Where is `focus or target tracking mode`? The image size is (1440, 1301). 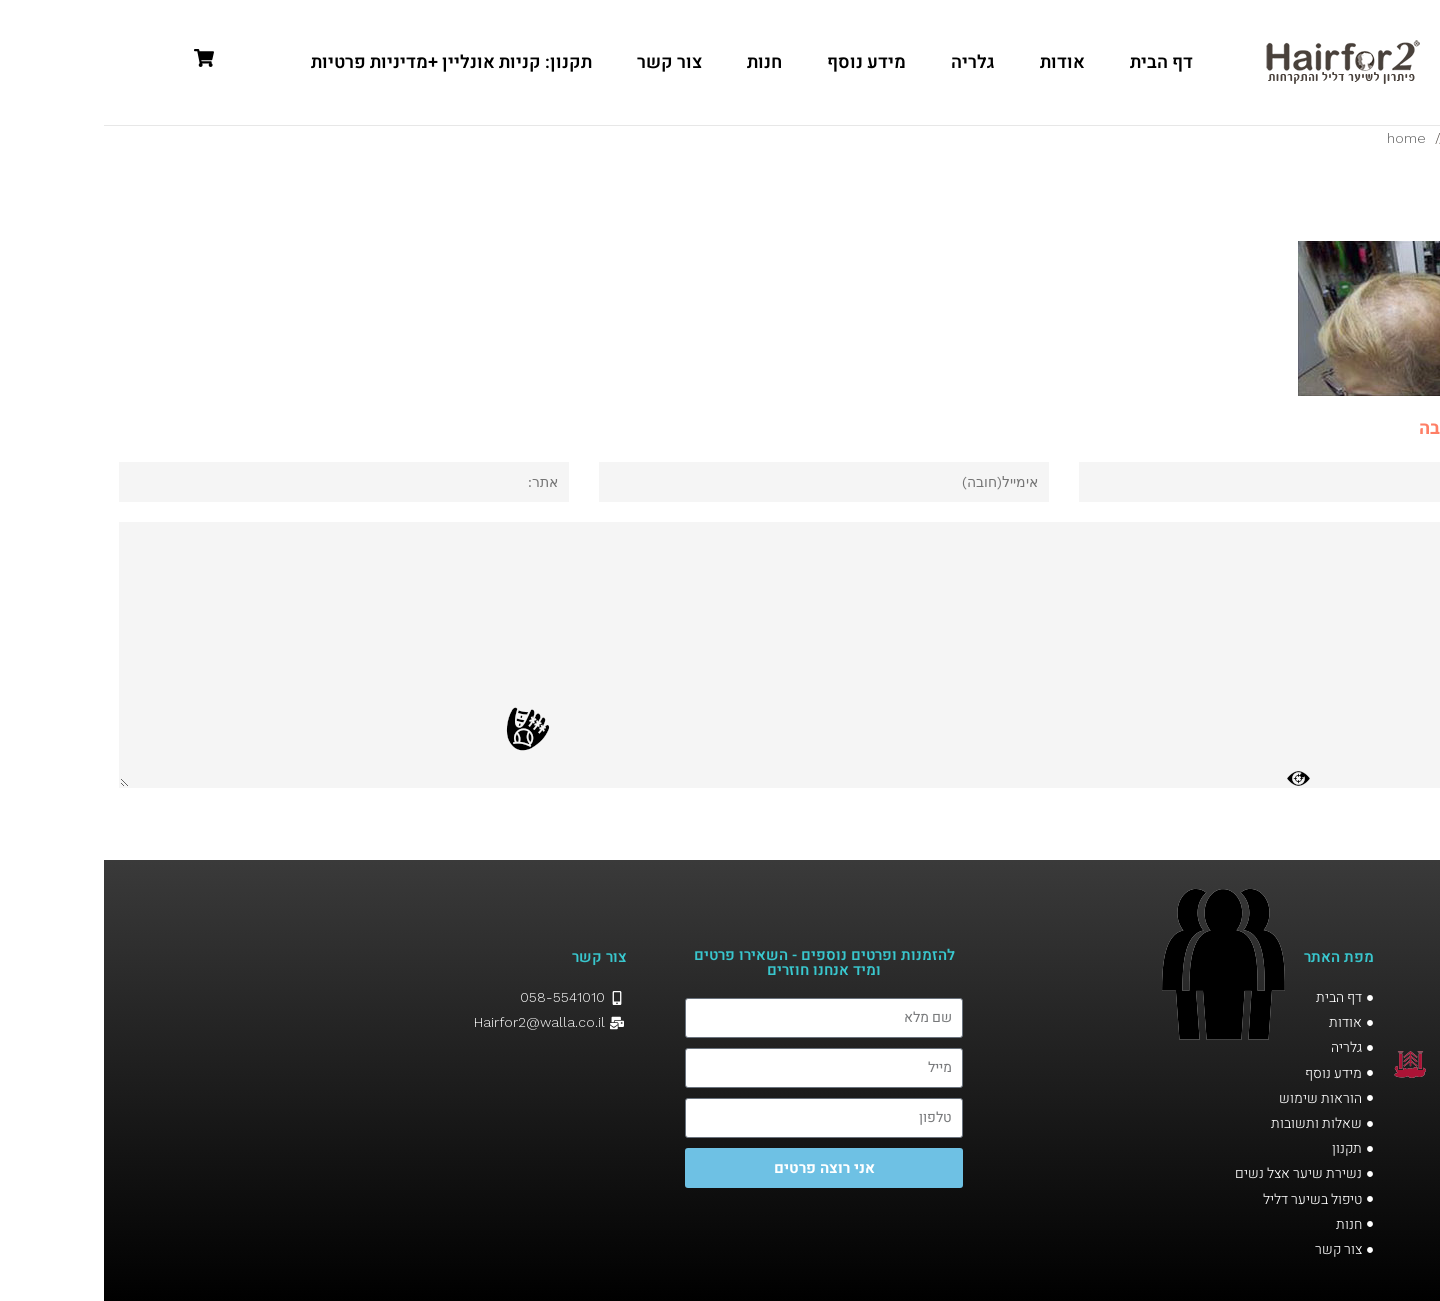
focus or target tracking mode is located at coordinates (1298, 778).